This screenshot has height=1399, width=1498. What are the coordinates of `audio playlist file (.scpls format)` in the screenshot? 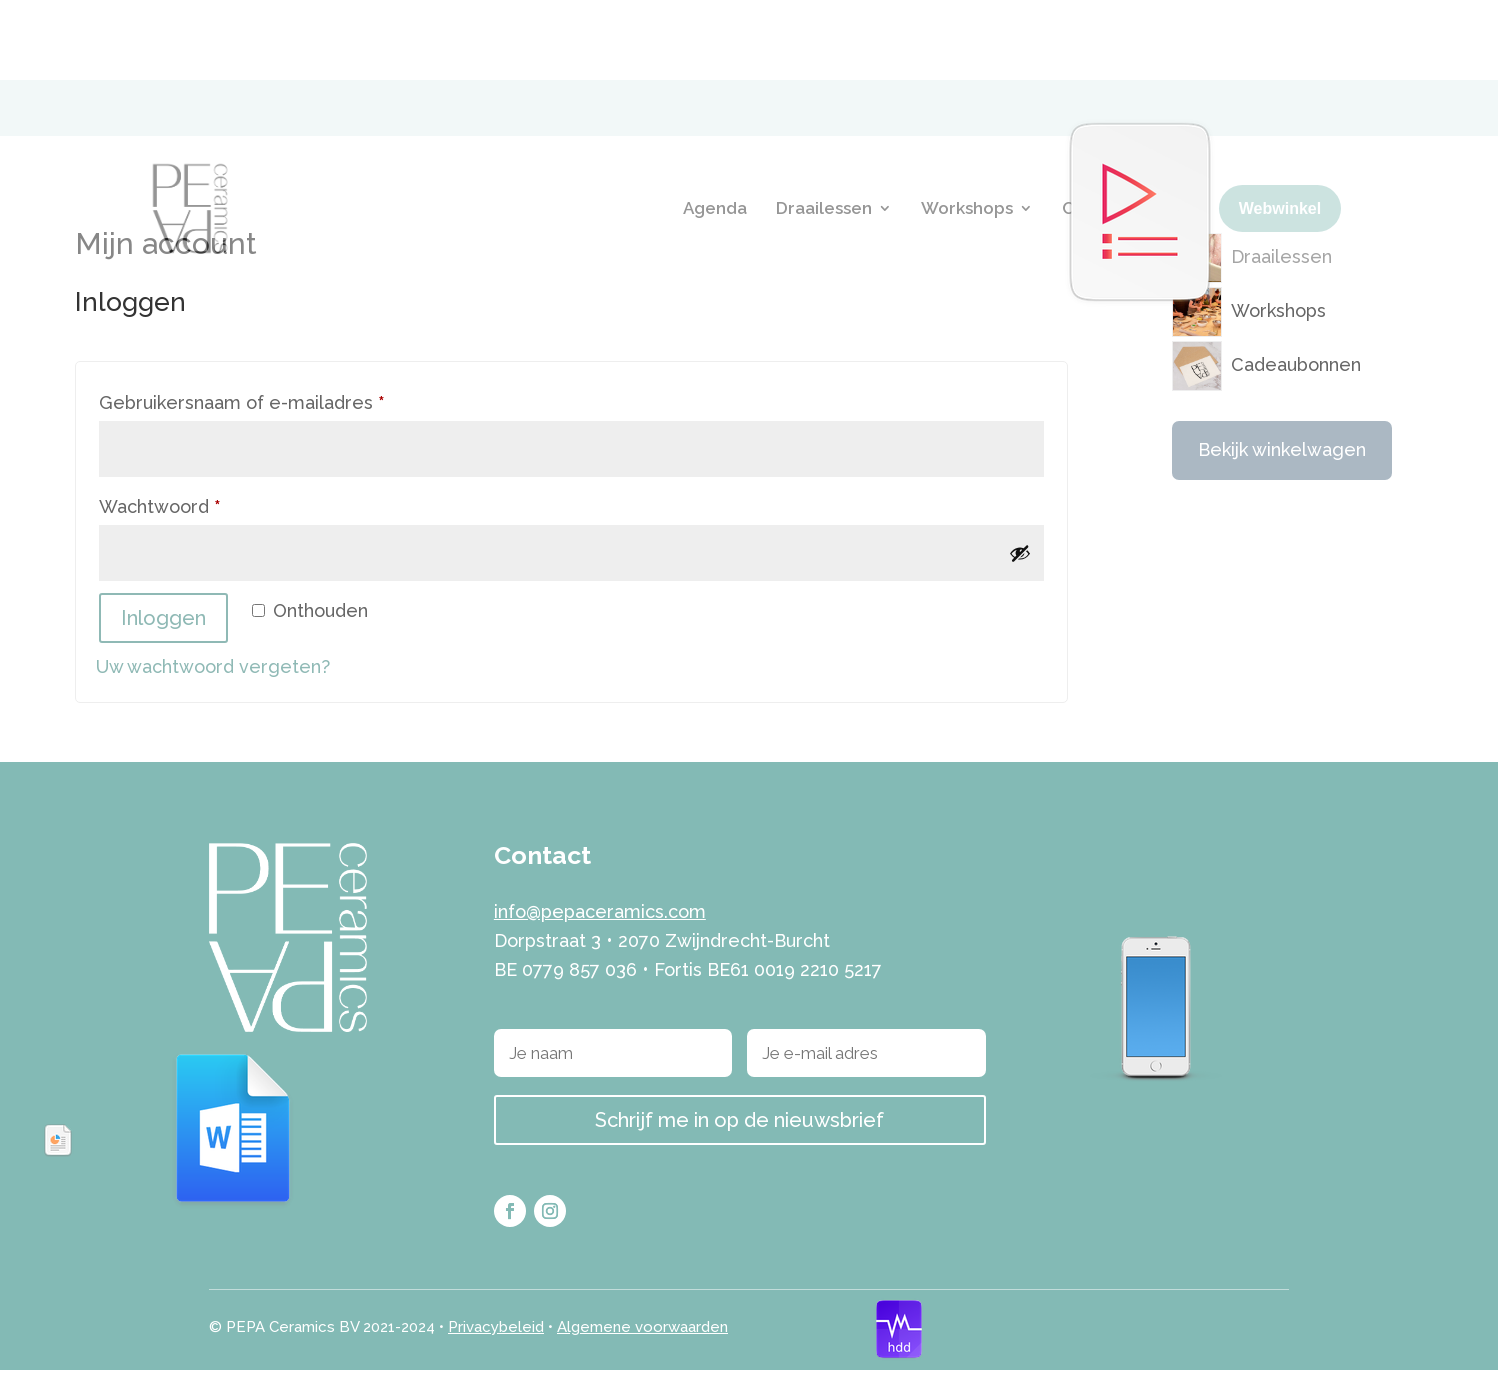 It's located at (1140, 212).